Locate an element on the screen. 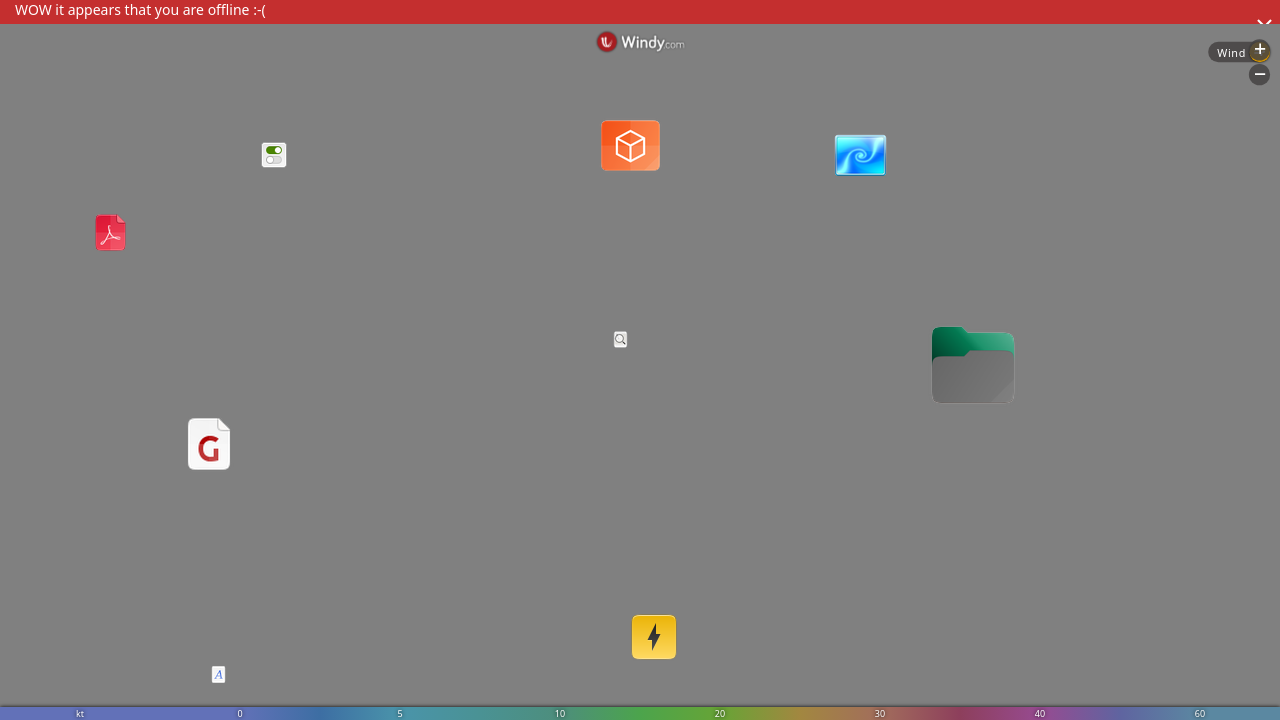 This screenshot has width=1280, height=720. open power management settings is located at coordinates (654, 637).